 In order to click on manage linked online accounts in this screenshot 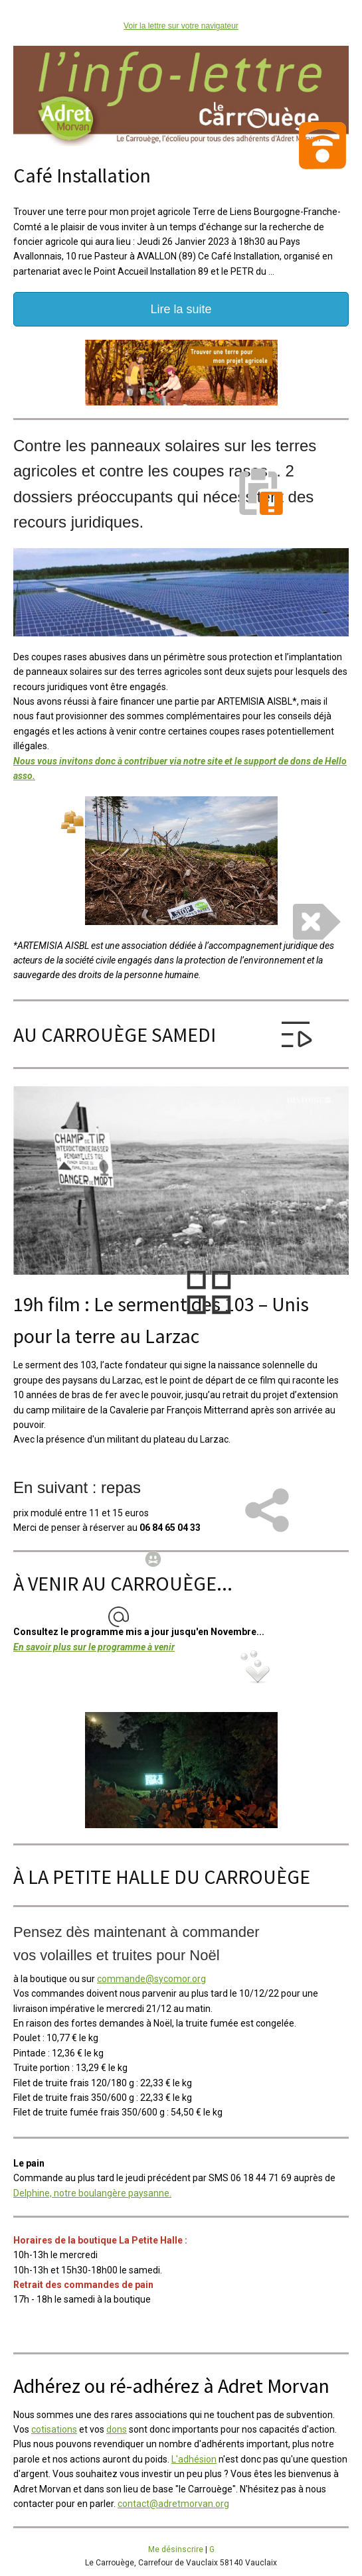, I will do `click(118, 1616)`.